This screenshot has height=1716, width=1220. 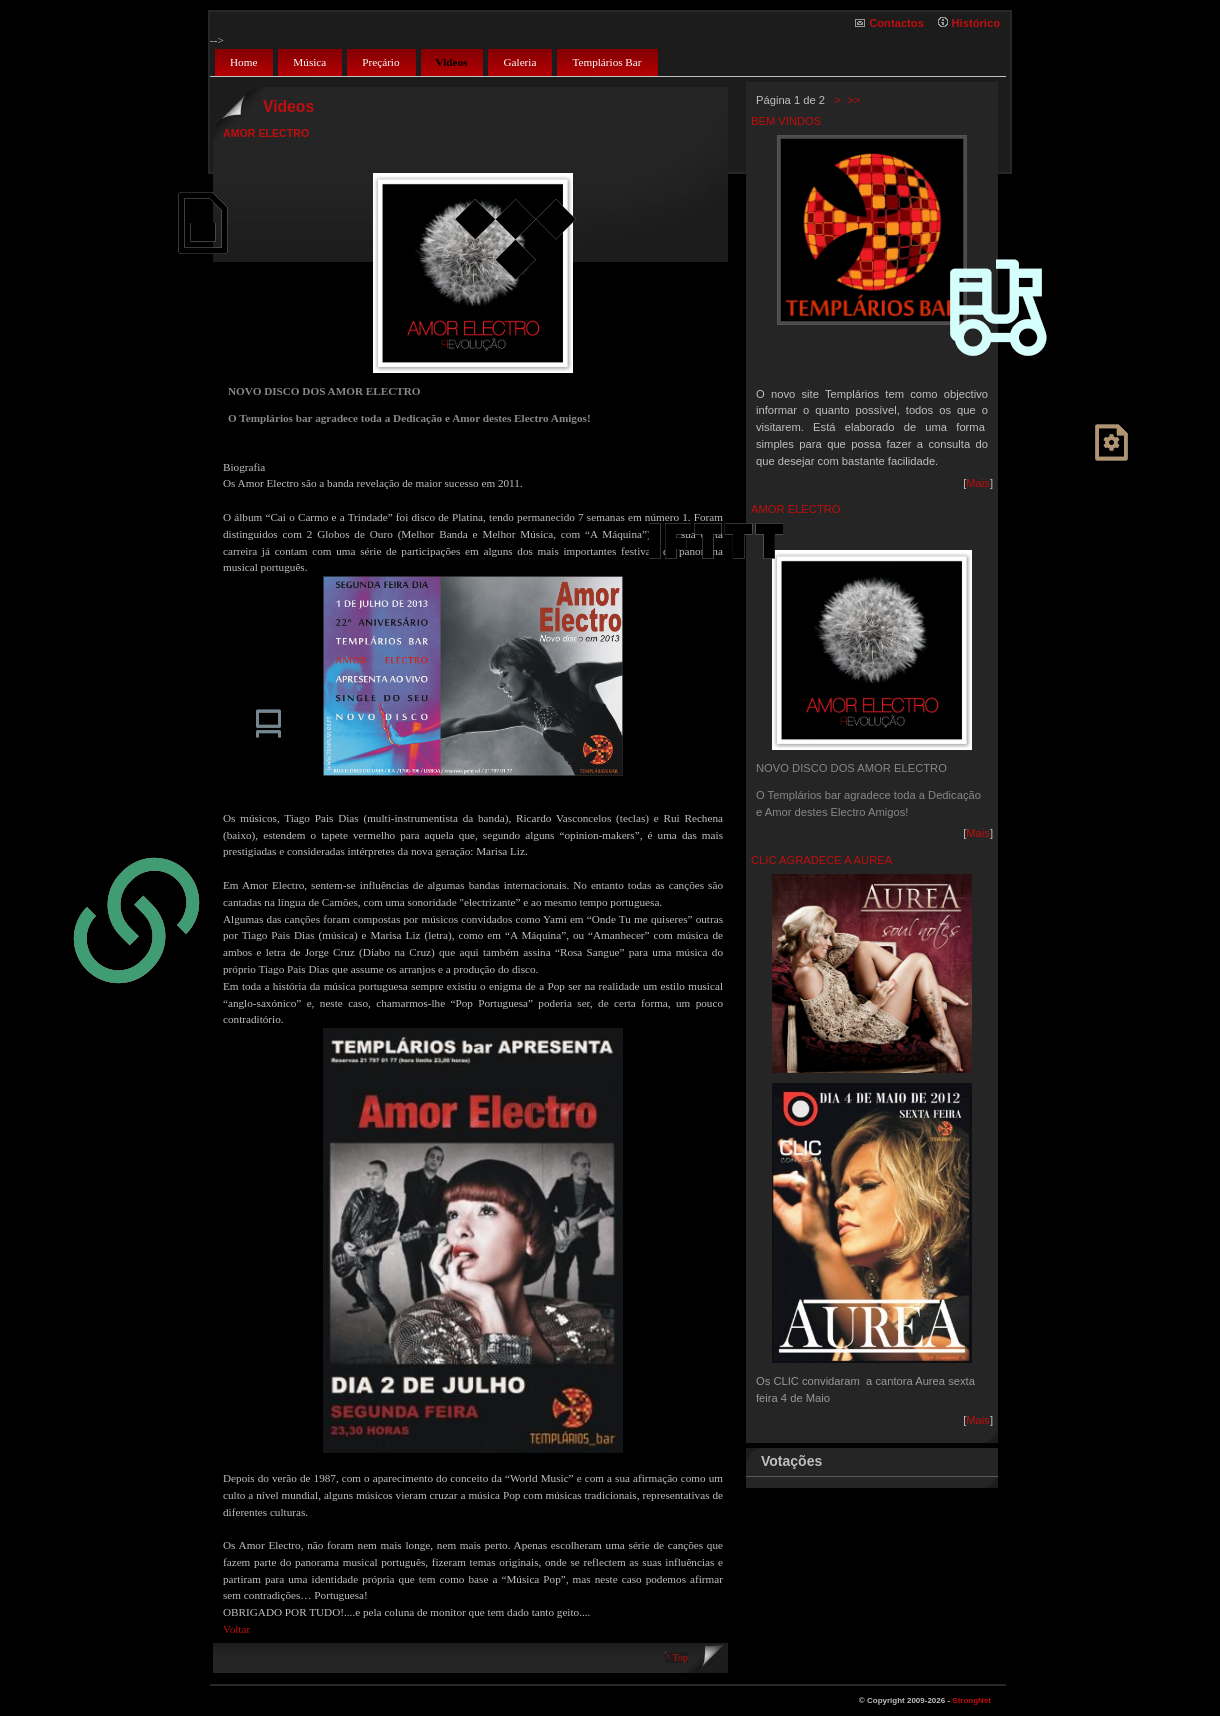 I want to click on manage sim card settings, so click(x=203, y=223).